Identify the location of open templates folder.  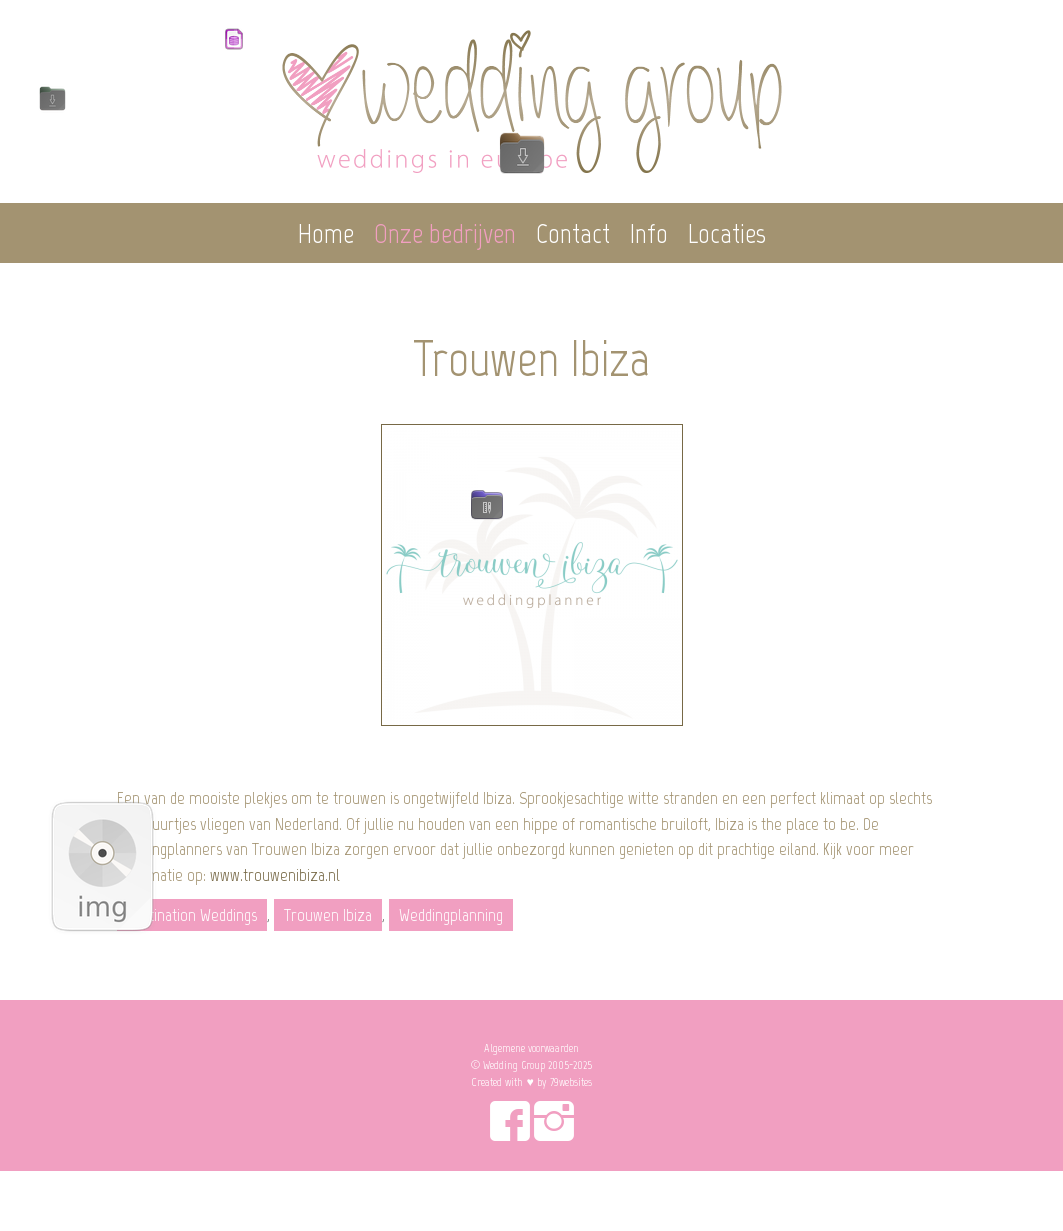
(487, 504).